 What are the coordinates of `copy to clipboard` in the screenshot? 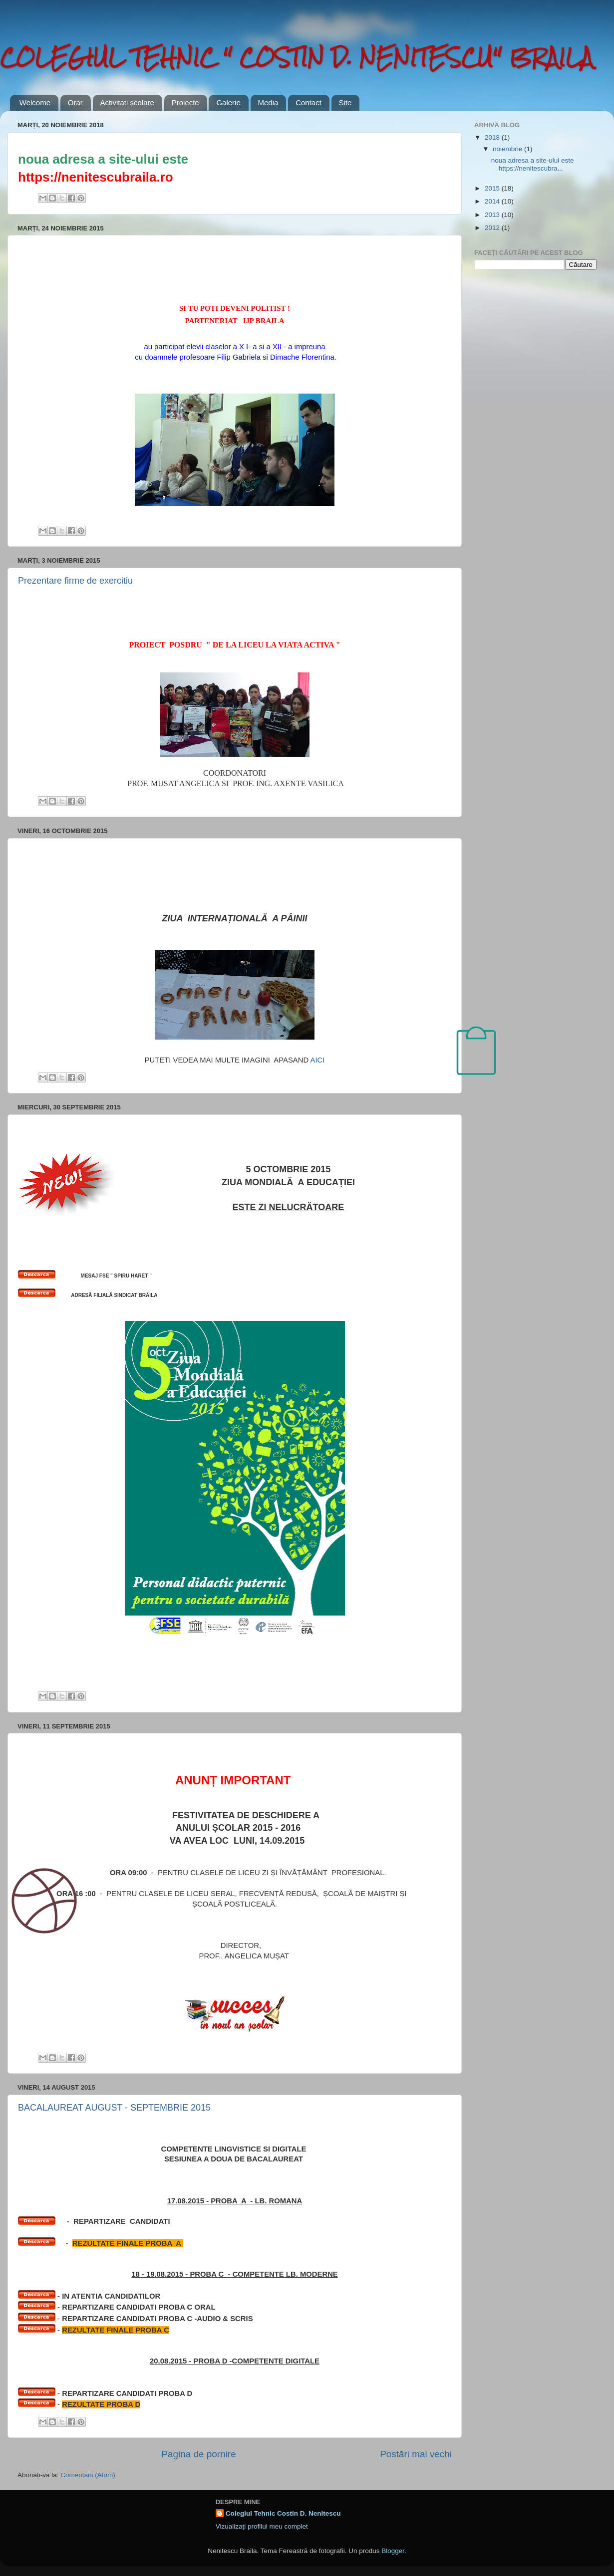 It's located at (476, 1052).